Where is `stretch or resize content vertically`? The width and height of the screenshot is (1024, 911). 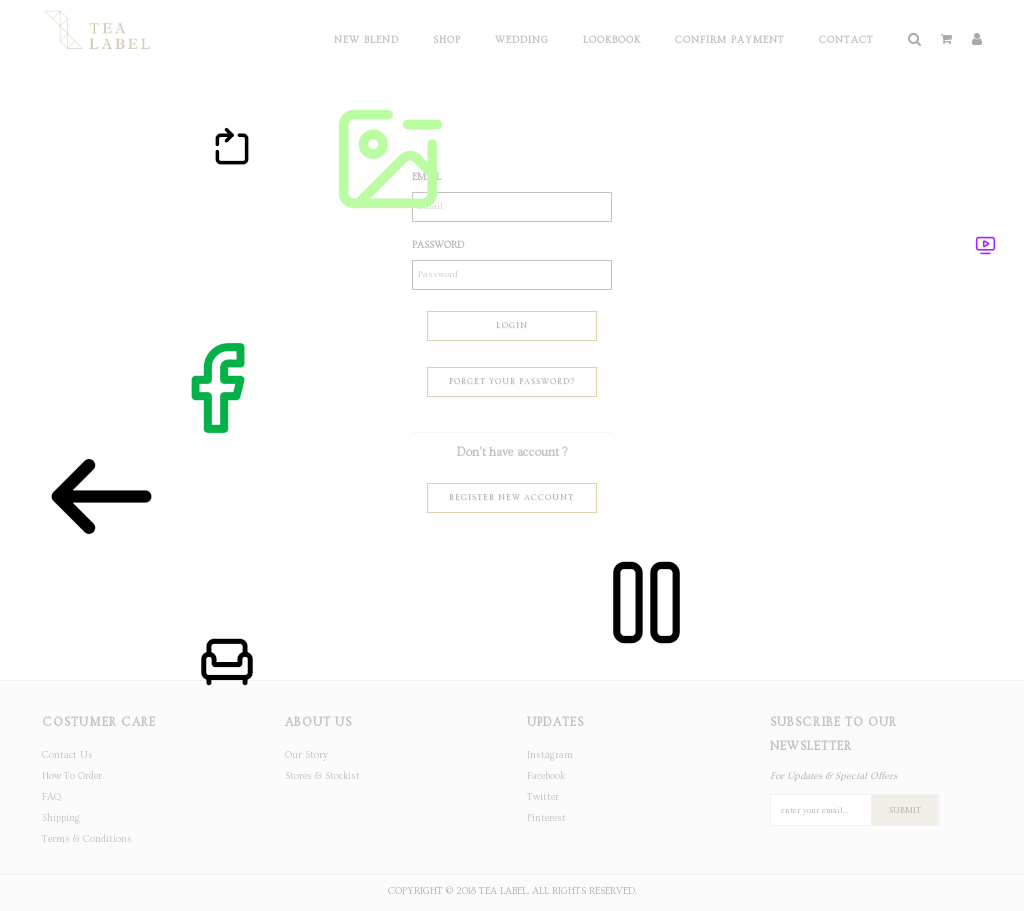 stretch or resize content vertically is located at coordinates (646, 602).